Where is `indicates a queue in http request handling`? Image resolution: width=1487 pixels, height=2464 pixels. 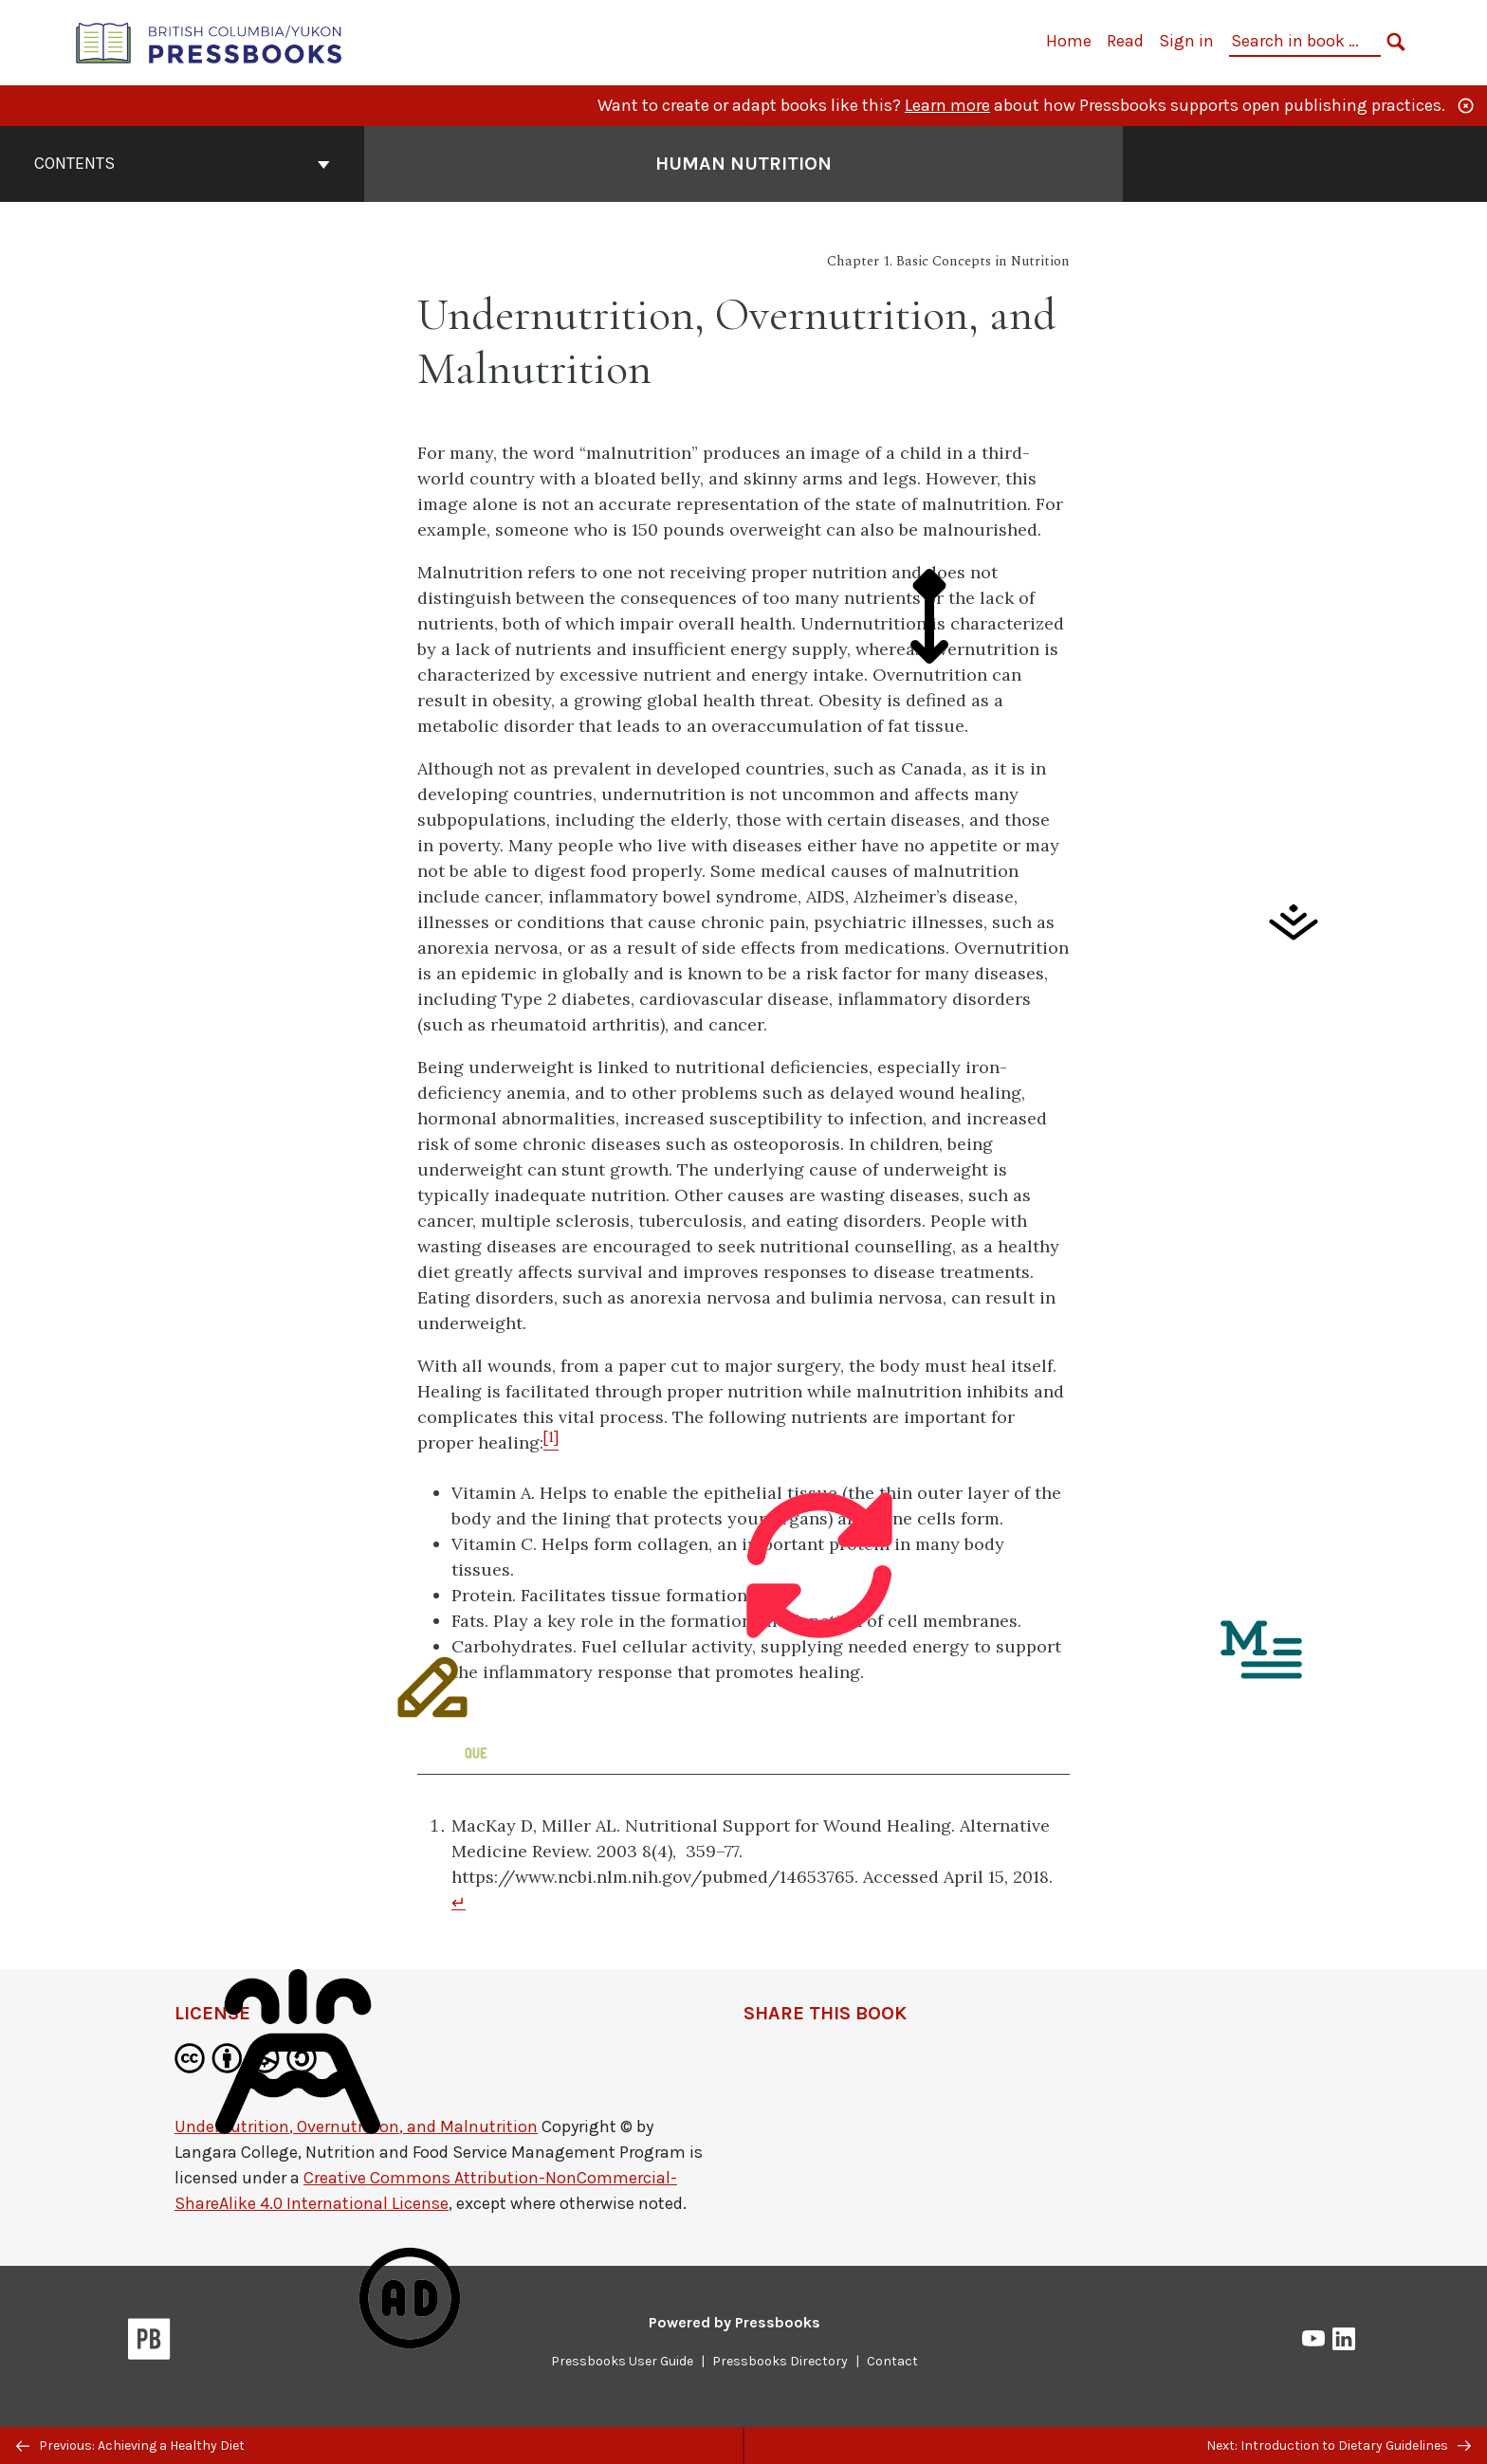 indicates a queue in http request handling is located at coordinates (476, 1753).